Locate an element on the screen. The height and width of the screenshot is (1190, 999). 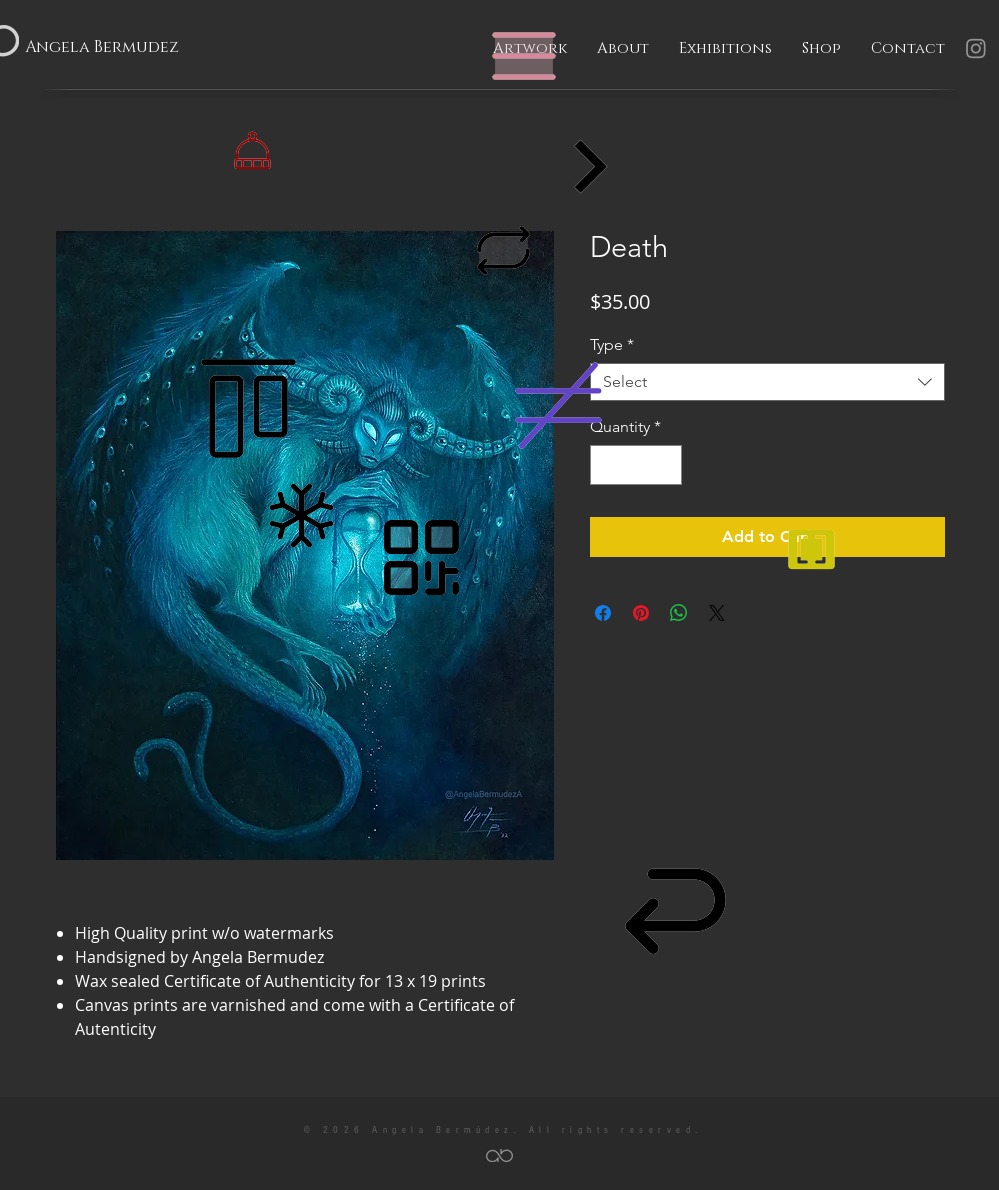
go to next item or page is located at coordinates (589, 166).